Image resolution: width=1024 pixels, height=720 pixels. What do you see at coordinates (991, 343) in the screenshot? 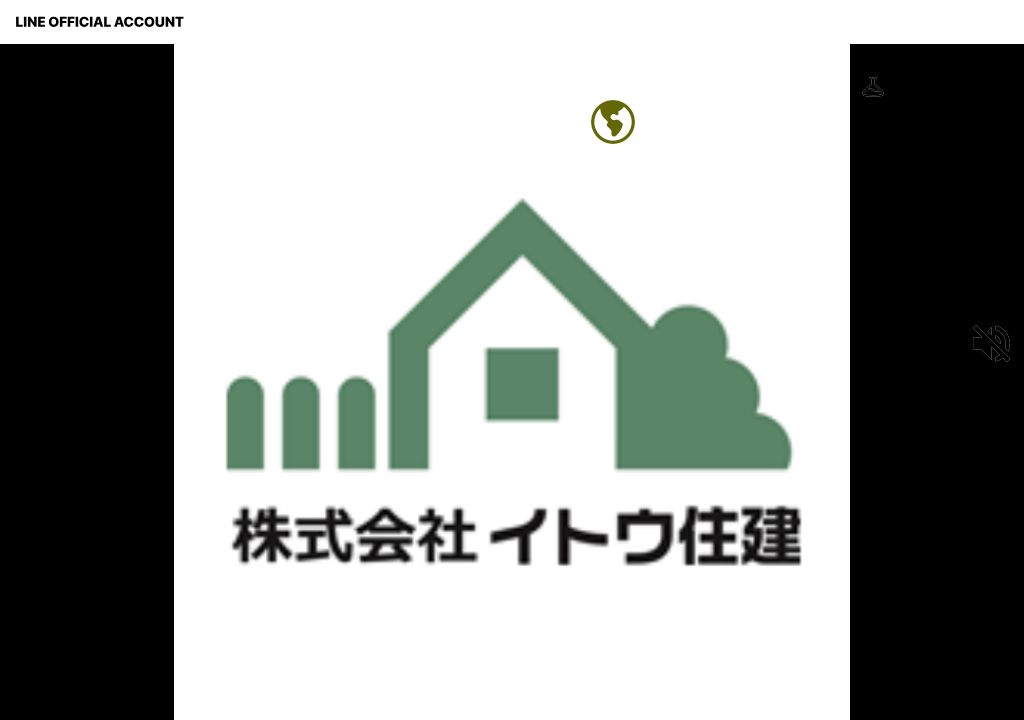
I see `mute audio or sound` at bounding box center [991, 343].